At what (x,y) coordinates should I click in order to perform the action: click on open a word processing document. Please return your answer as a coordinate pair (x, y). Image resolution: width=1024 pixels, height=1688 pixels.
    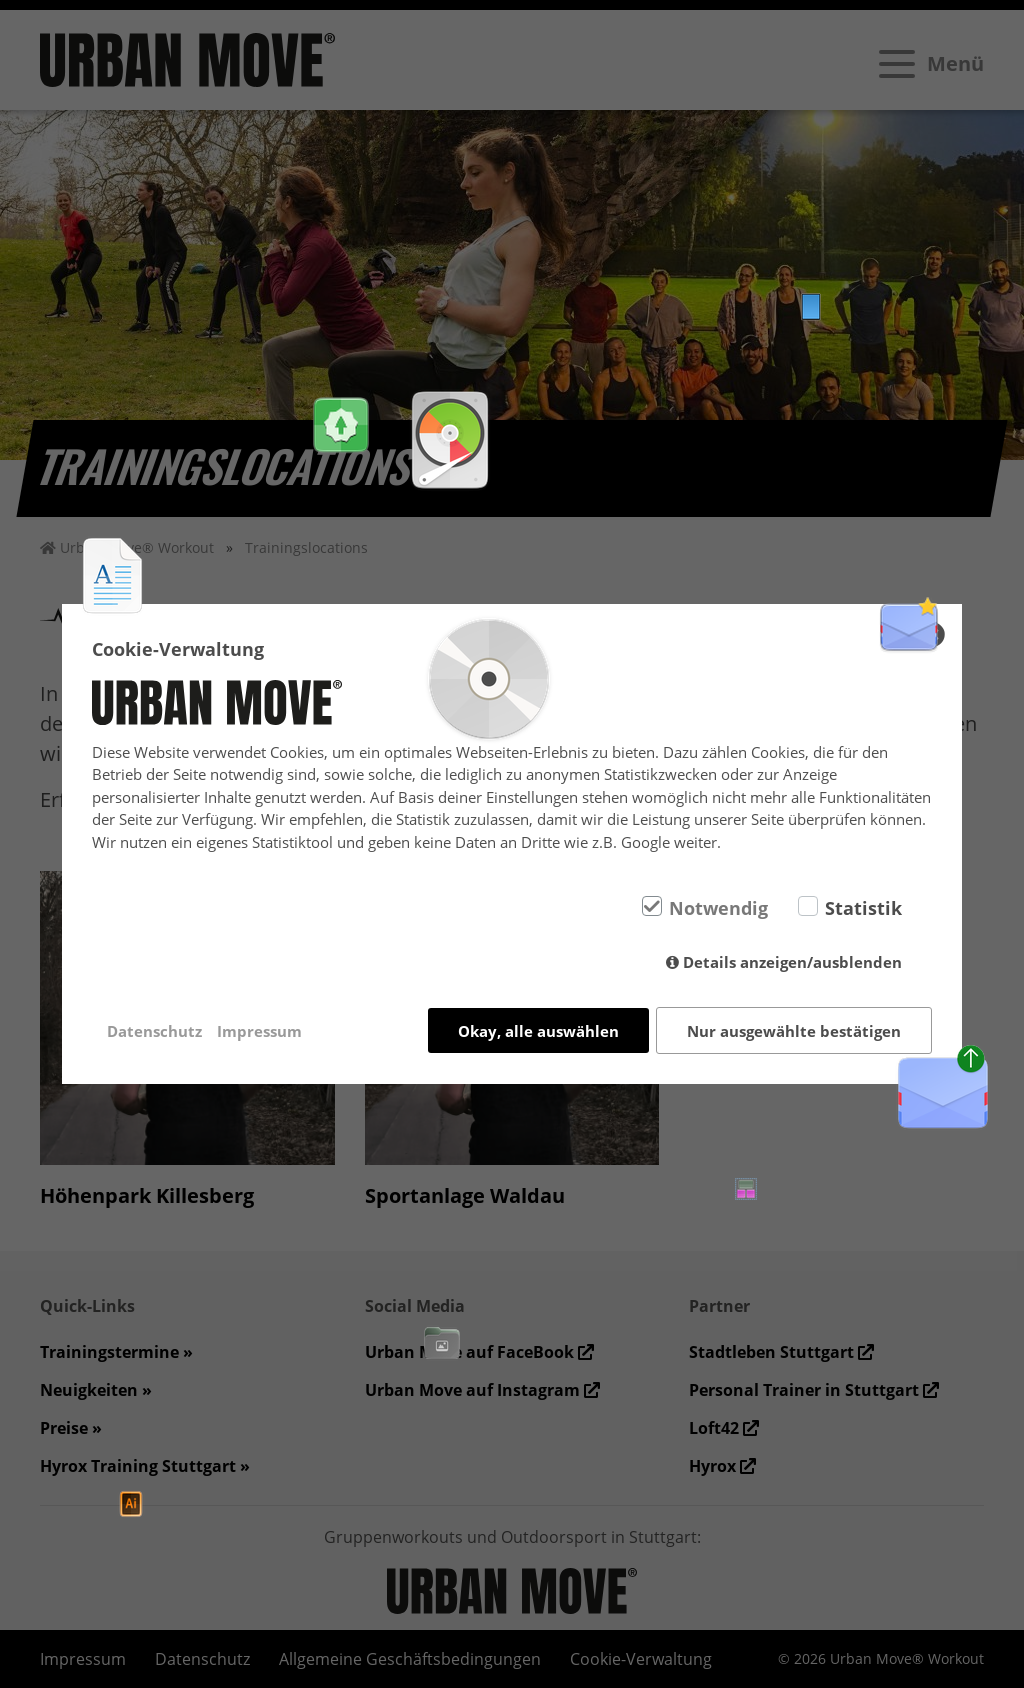
    Looking at the image, I should click on (112, 575).